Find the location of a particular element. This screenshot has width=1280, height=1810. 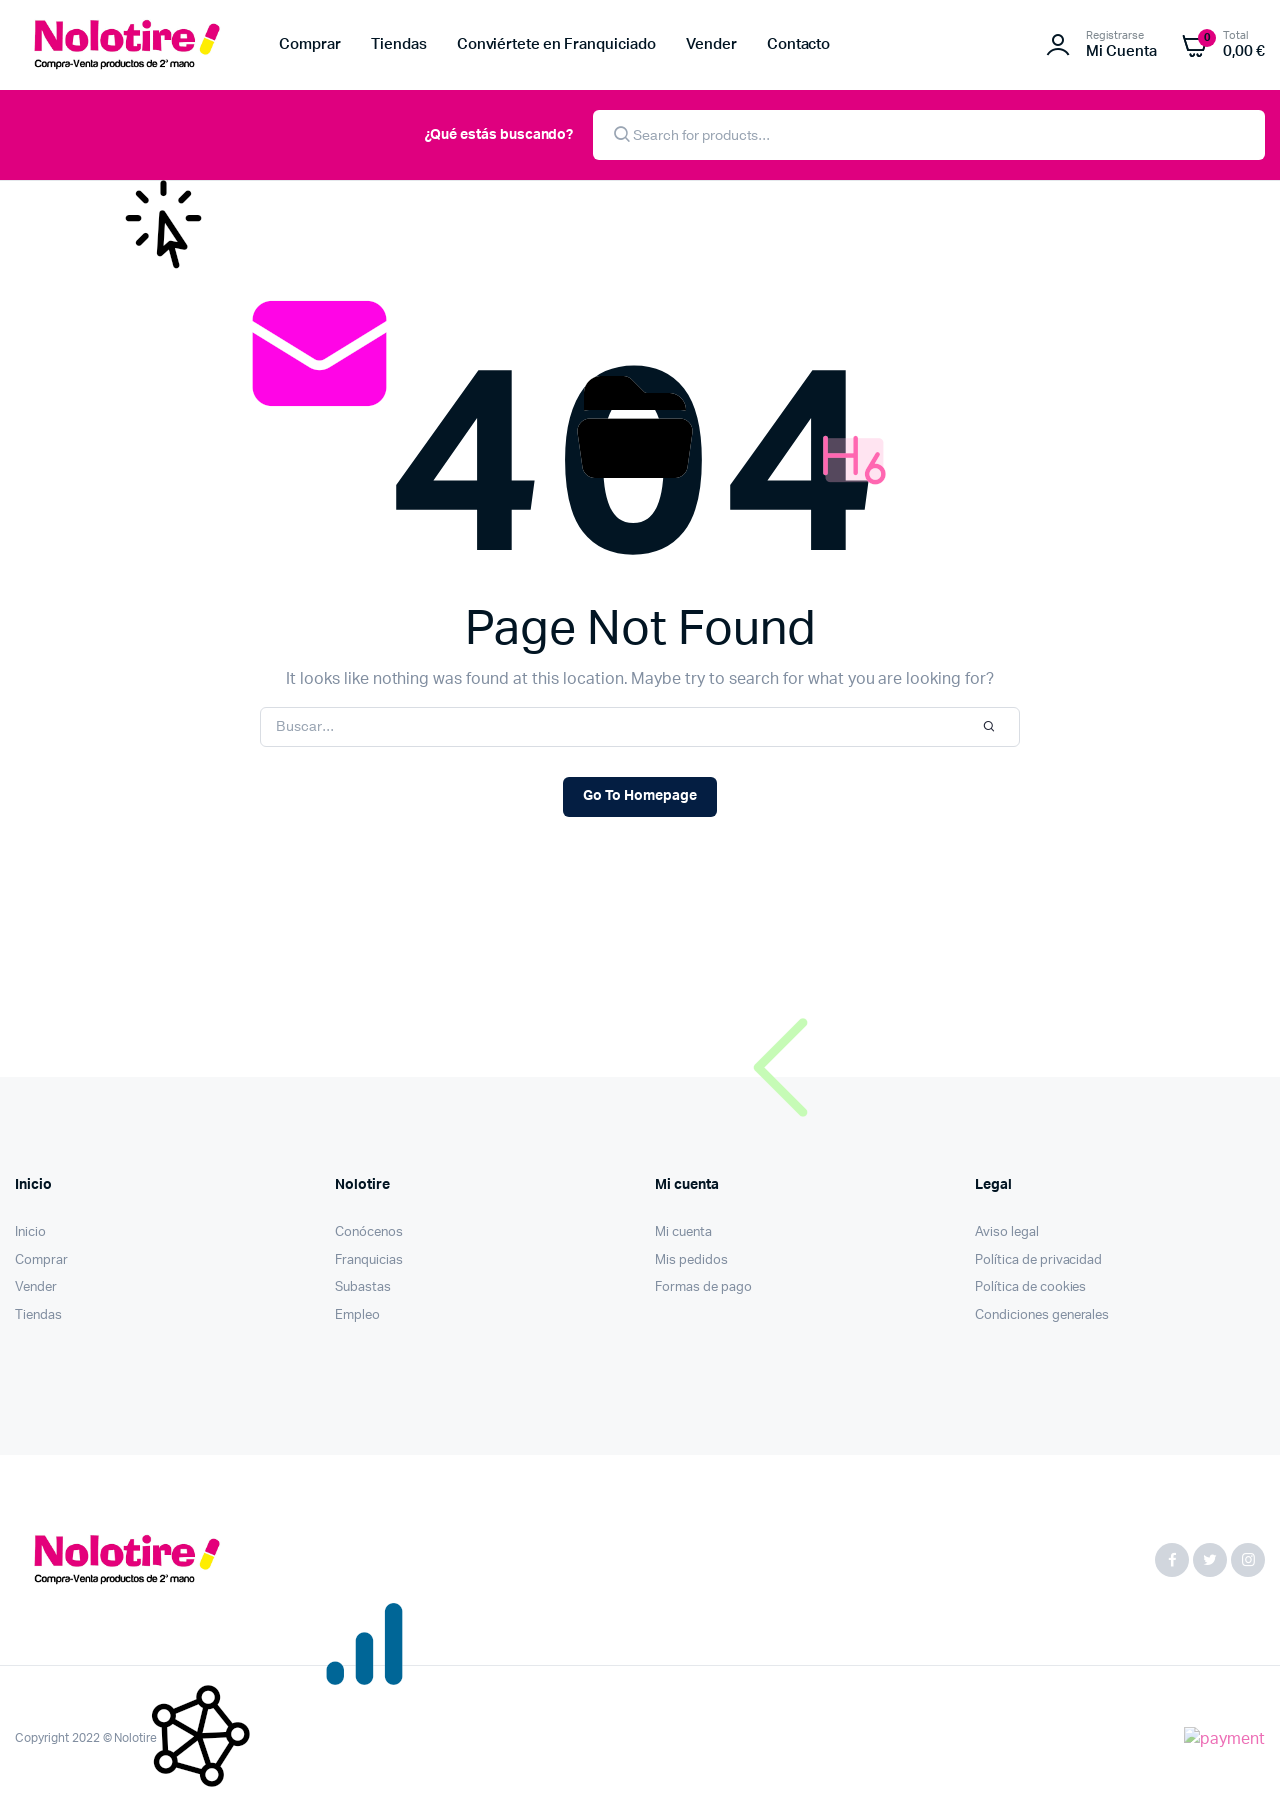

go back to the previous screen is located at coordinates (780, 1067).